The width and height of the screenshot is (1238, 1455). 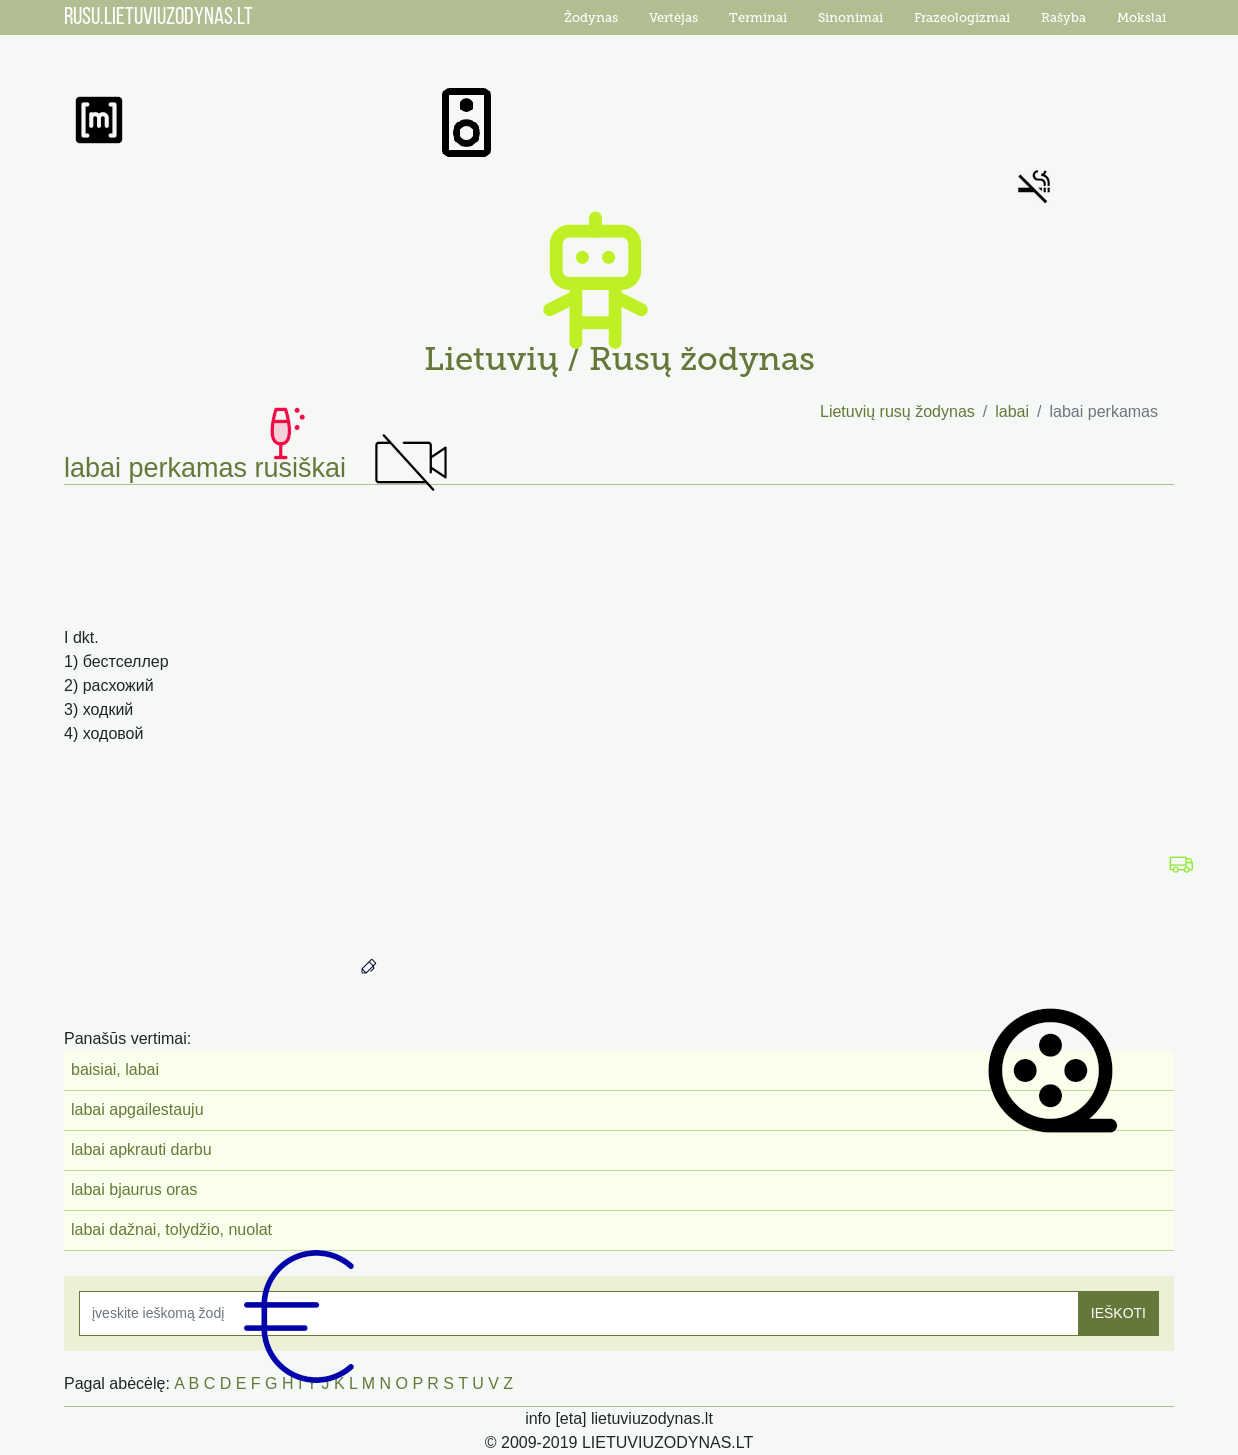 What do you see at coordinates (1050, 1070) in the screenshot?
I see `access video or movie library` at bounding box center [1050, 1070].